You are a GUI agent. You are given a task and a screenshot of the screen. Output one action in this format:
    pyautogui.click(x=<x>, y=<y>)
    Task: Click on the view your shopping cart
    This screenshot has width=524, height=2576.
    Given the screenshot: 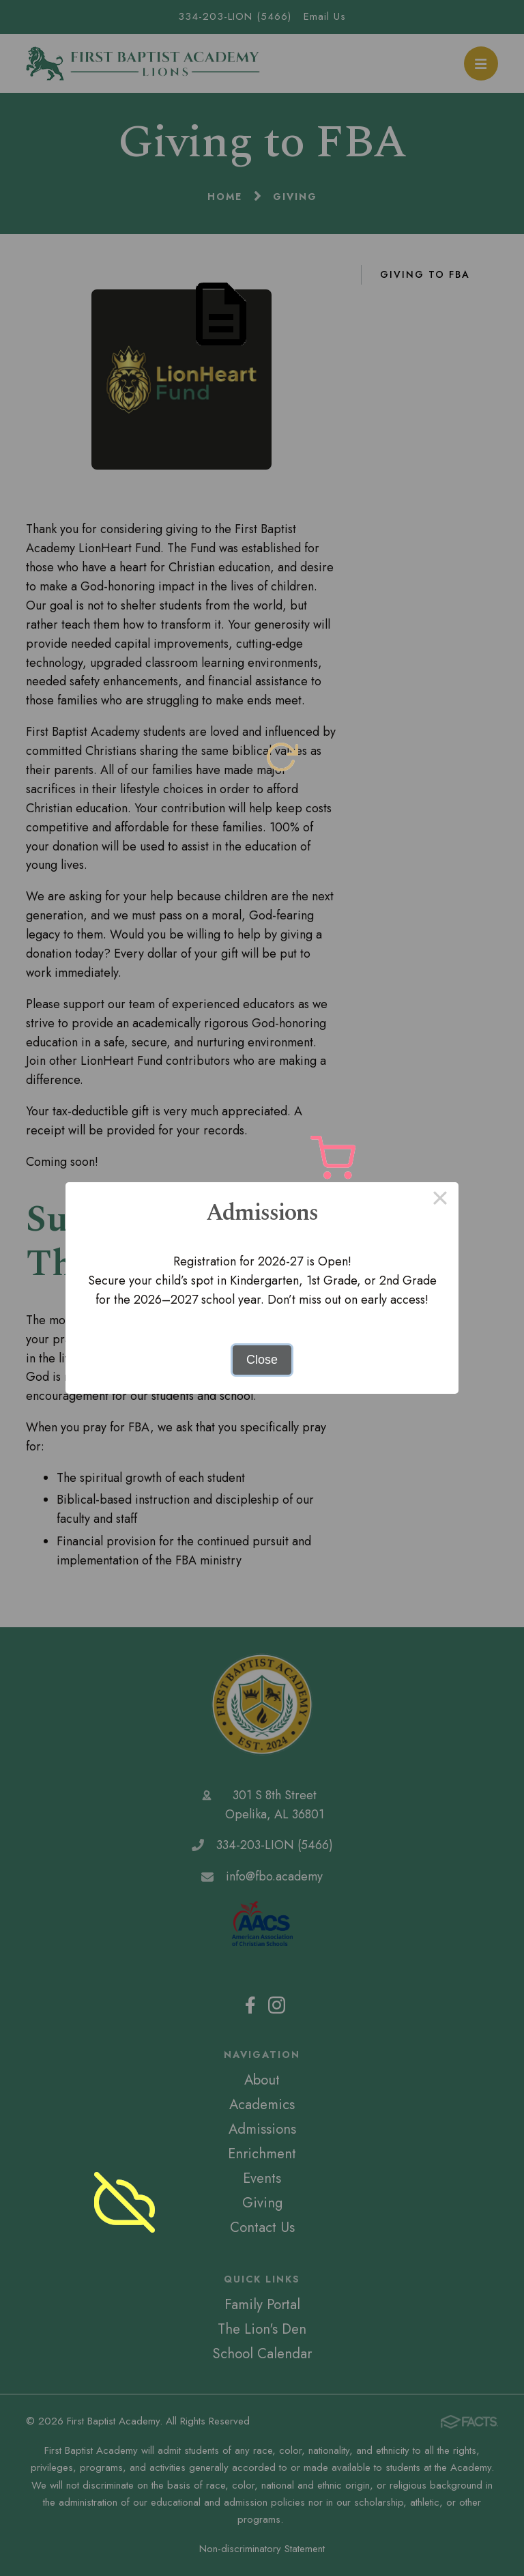 What is the action you would take?
    pyautogui.click(x=333, y=1158)
    